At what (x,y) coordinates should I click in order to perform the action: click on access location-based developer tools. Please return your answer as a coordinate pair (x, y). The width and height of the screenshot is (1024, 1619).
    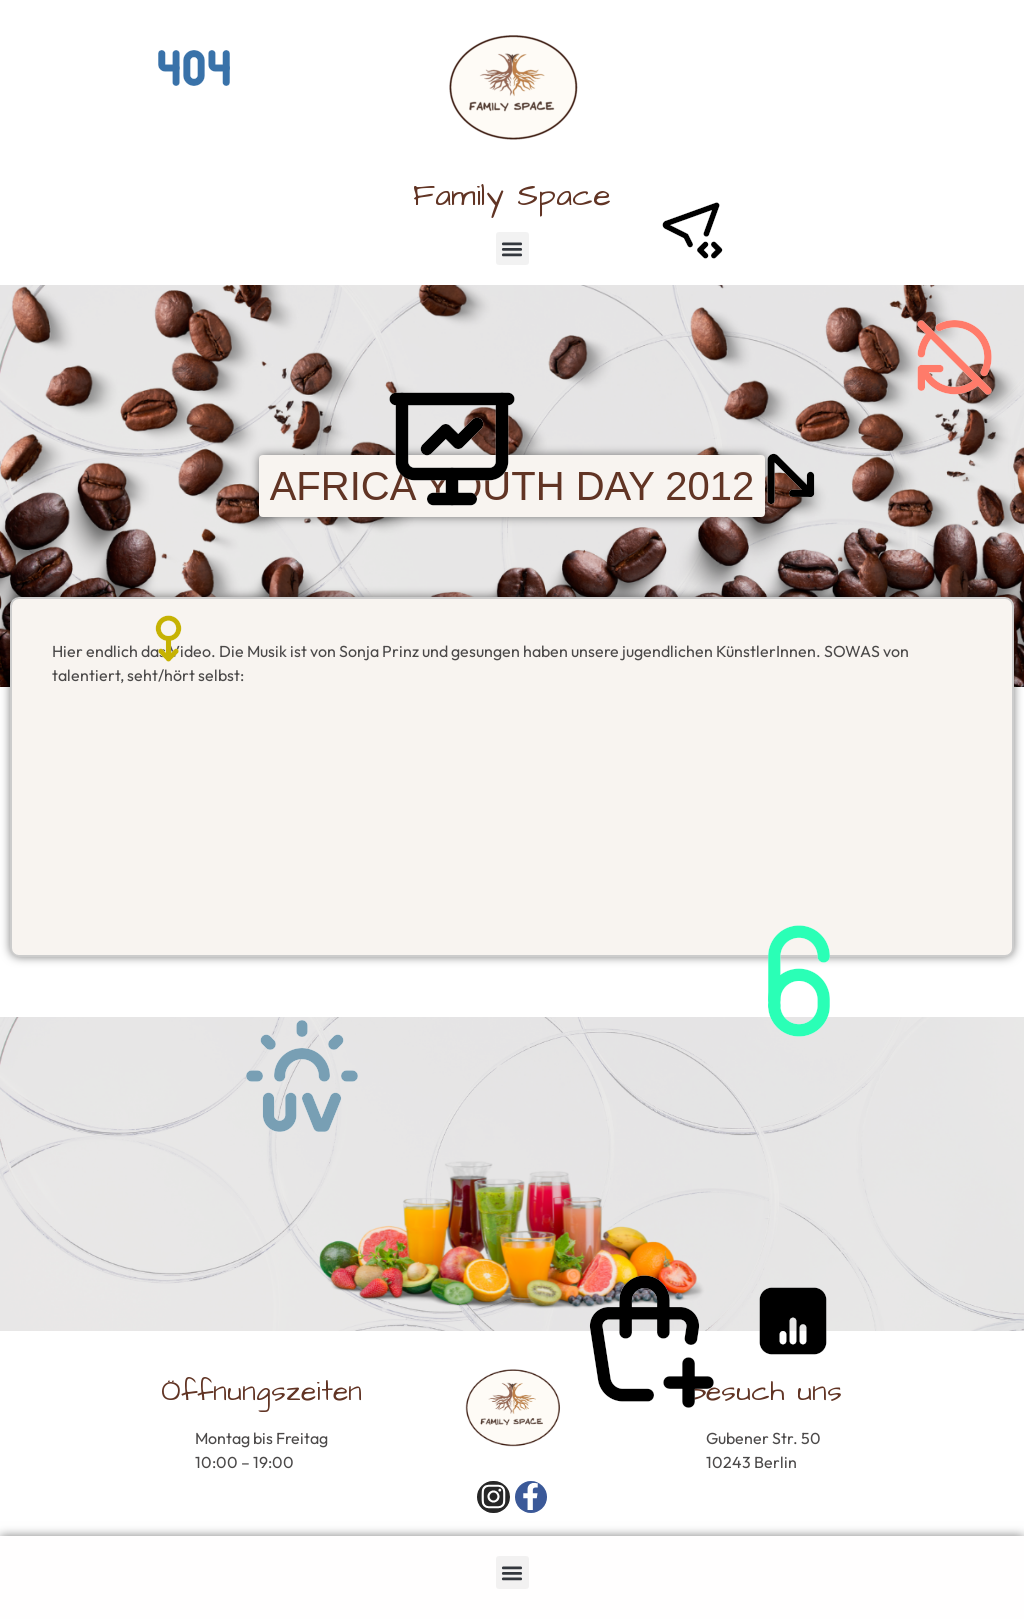
    Looking at the image, I should click on (691, 230).